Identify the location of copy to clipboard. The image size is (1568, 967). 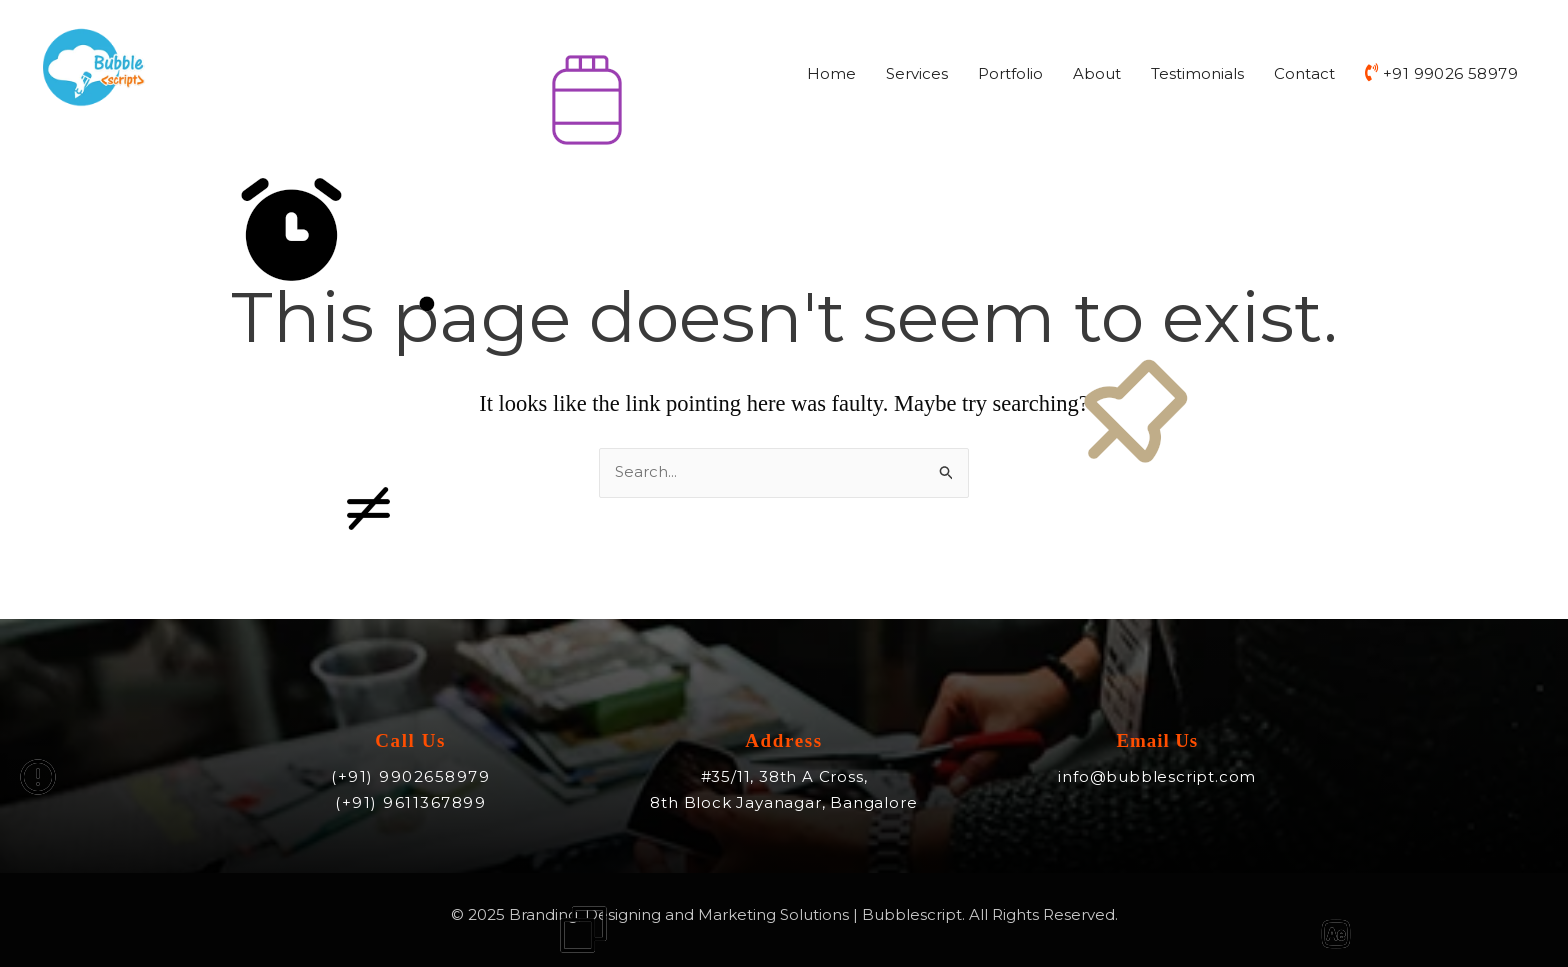
(583, 929).